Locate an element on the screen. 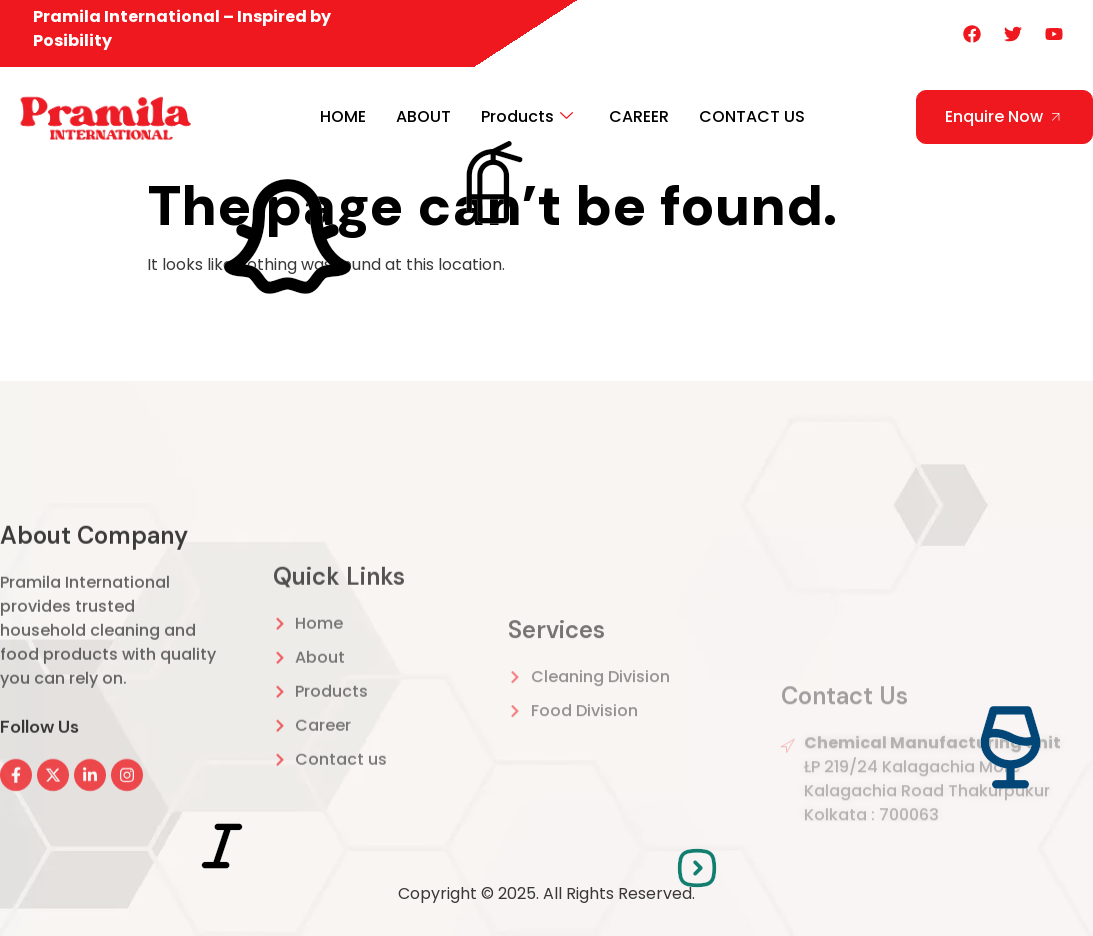 The height and width of the screenshot is (936, 1093). access fire safety information is located at coordinates (490, 183).